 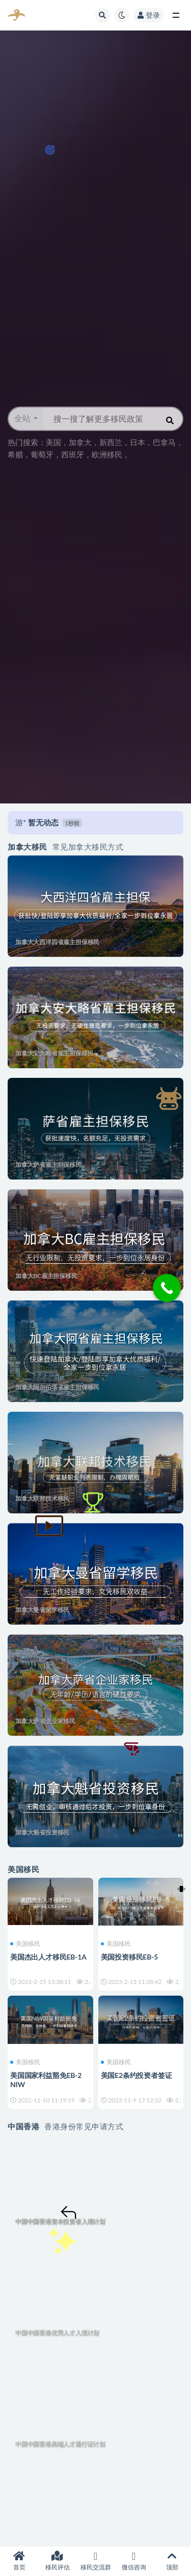 What do you see at coordinates (181, 1889) in the screenshot?
I see `enable vibration mode on device` at bounding box center [181, 1889].